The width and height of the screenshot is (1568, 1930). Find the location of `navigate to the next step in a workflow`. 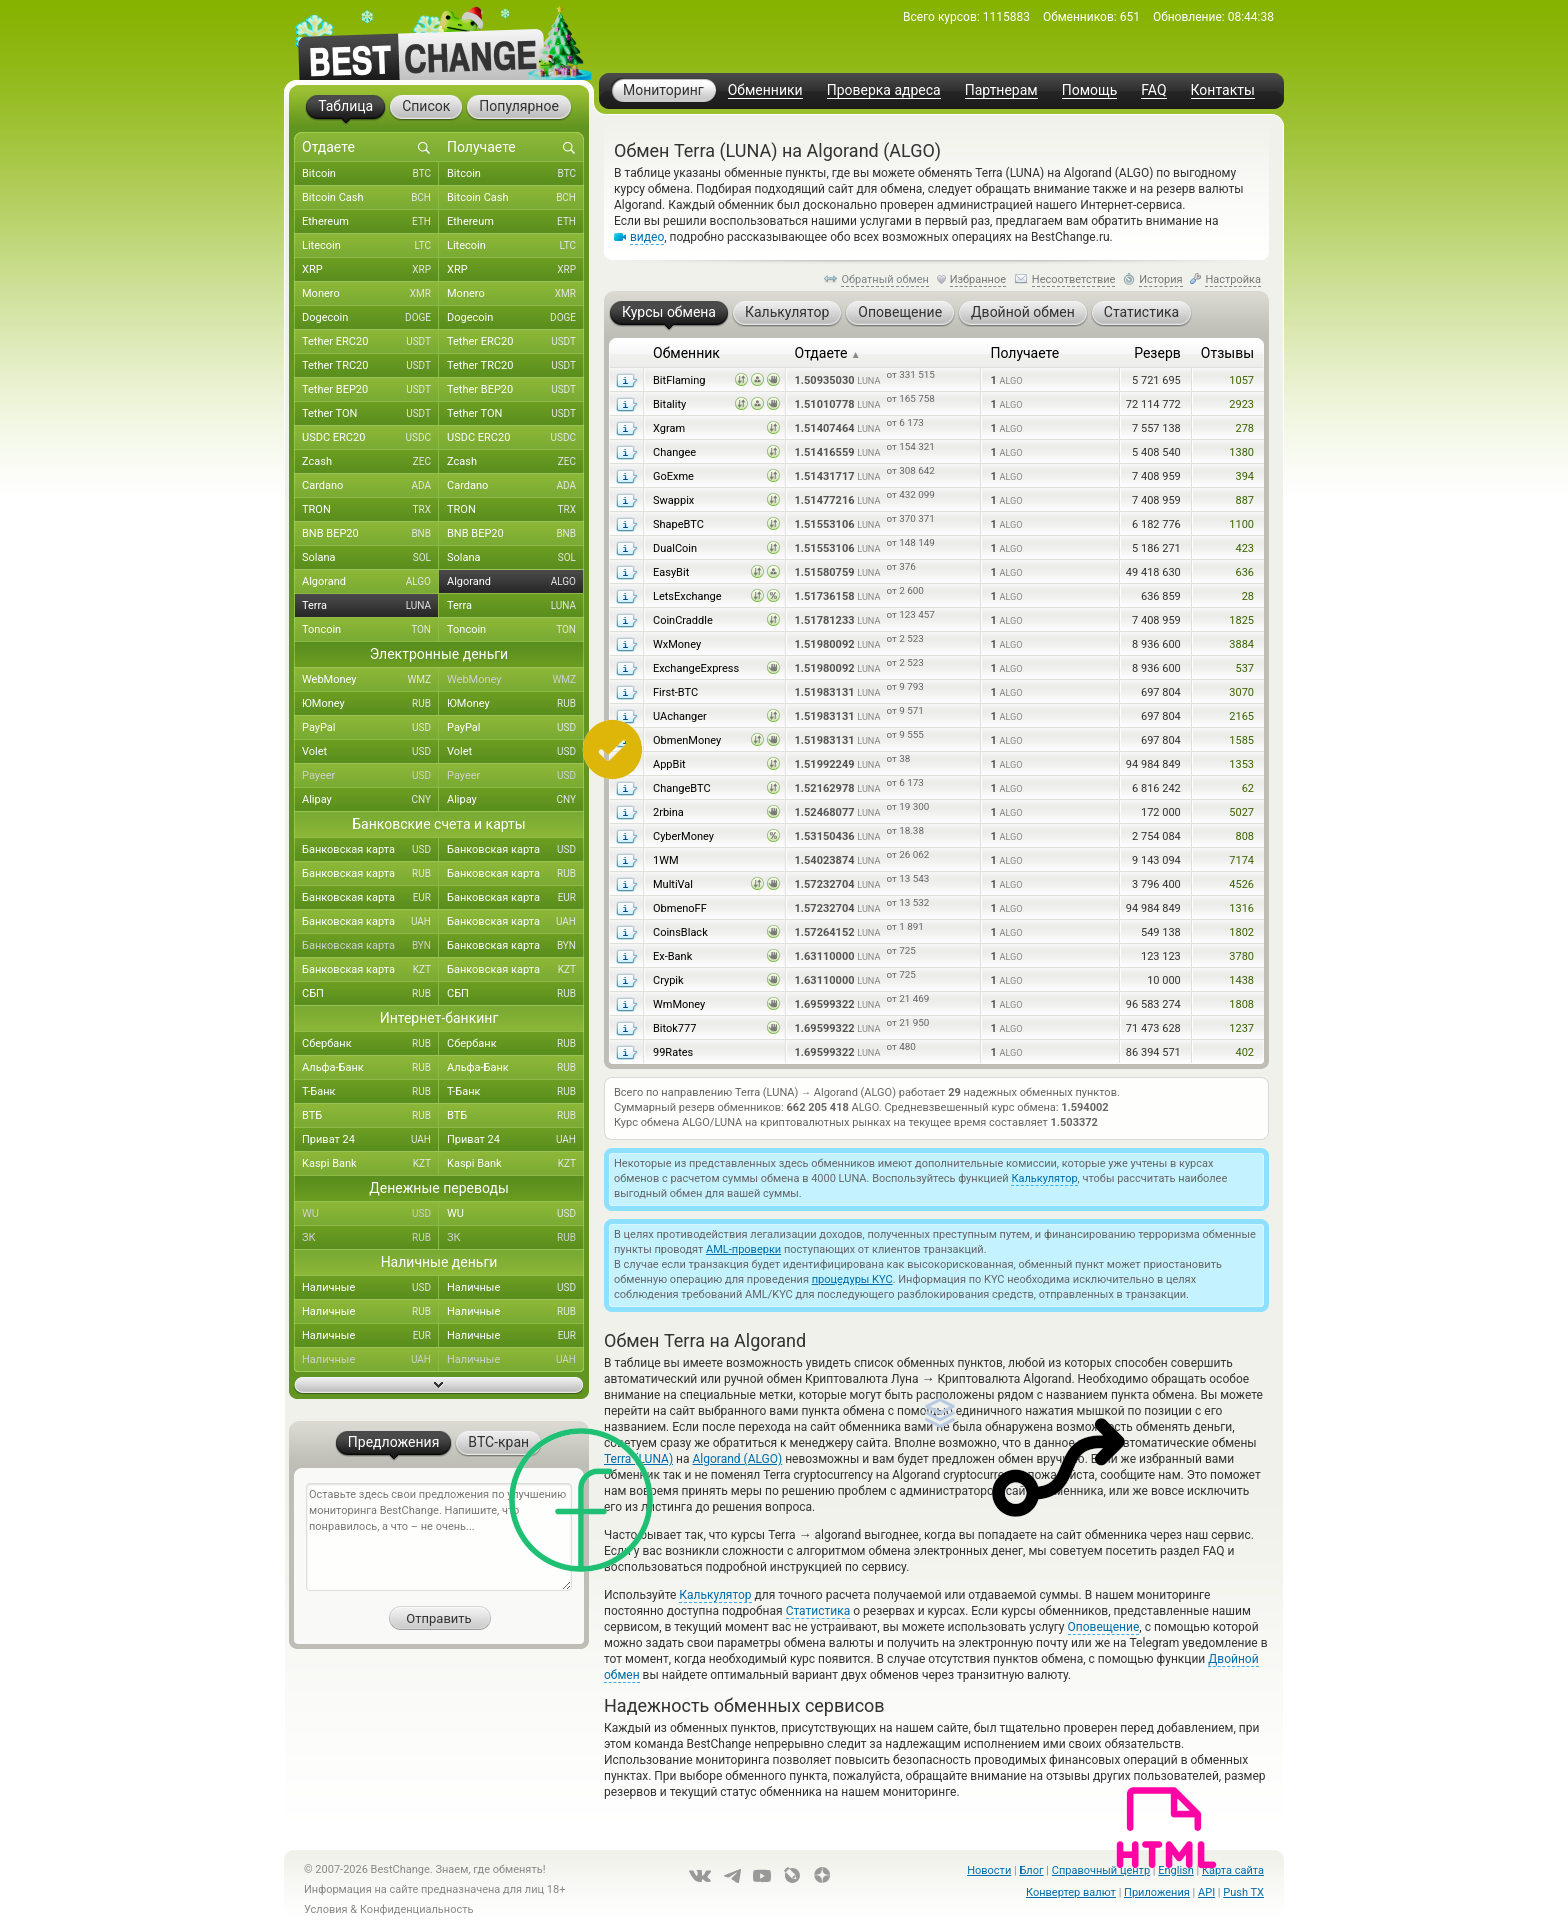

navigate to the next step in a workflow is located at coordinates (1058, 1467).